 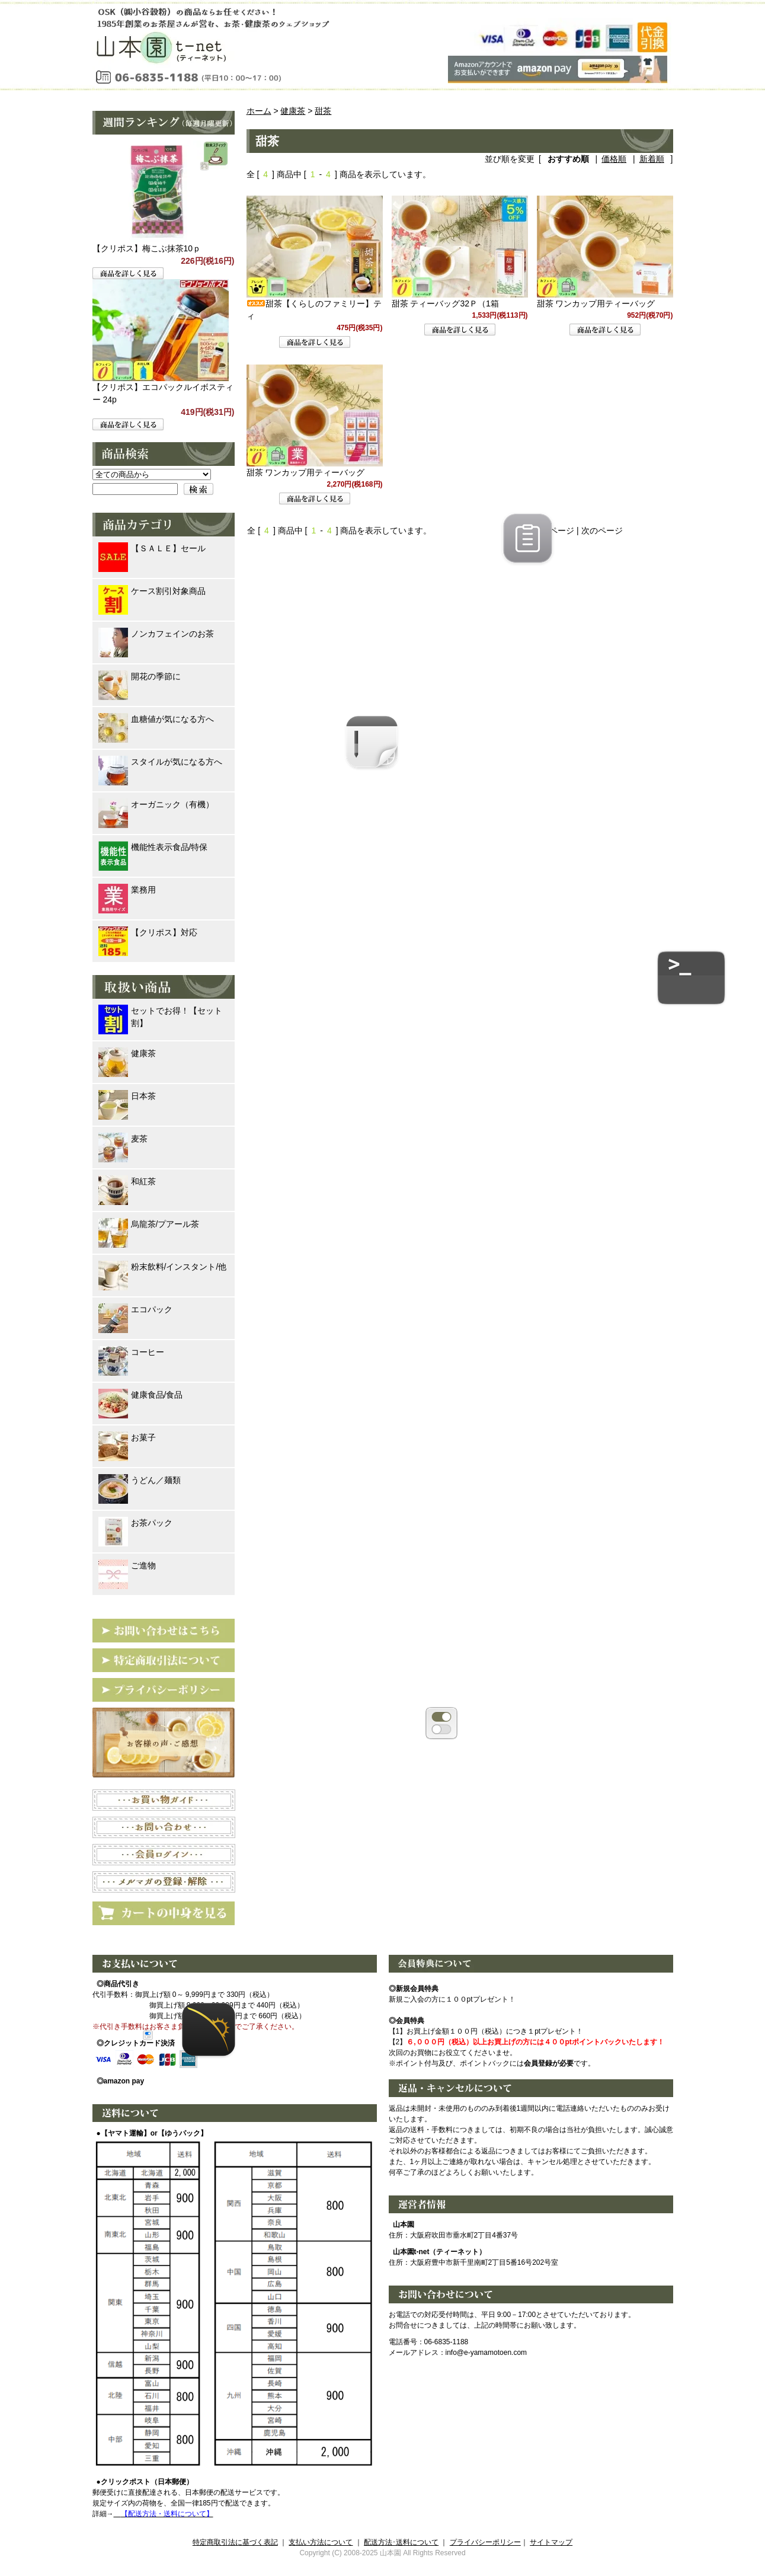 I want to click on configure tablet or stylus input settings, so click(x=372, y=742).